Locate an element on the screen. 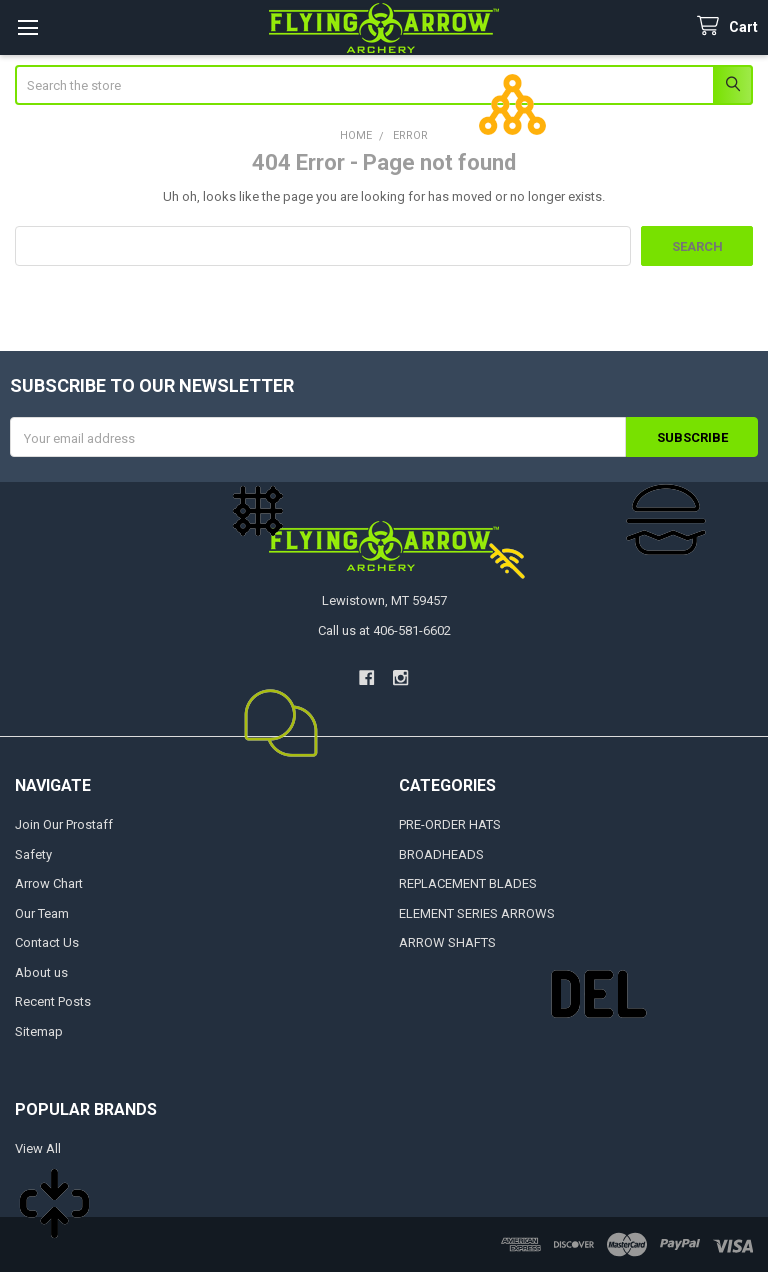  indicates wifi is disabled or unavailable is located at coordinates (507, 561).